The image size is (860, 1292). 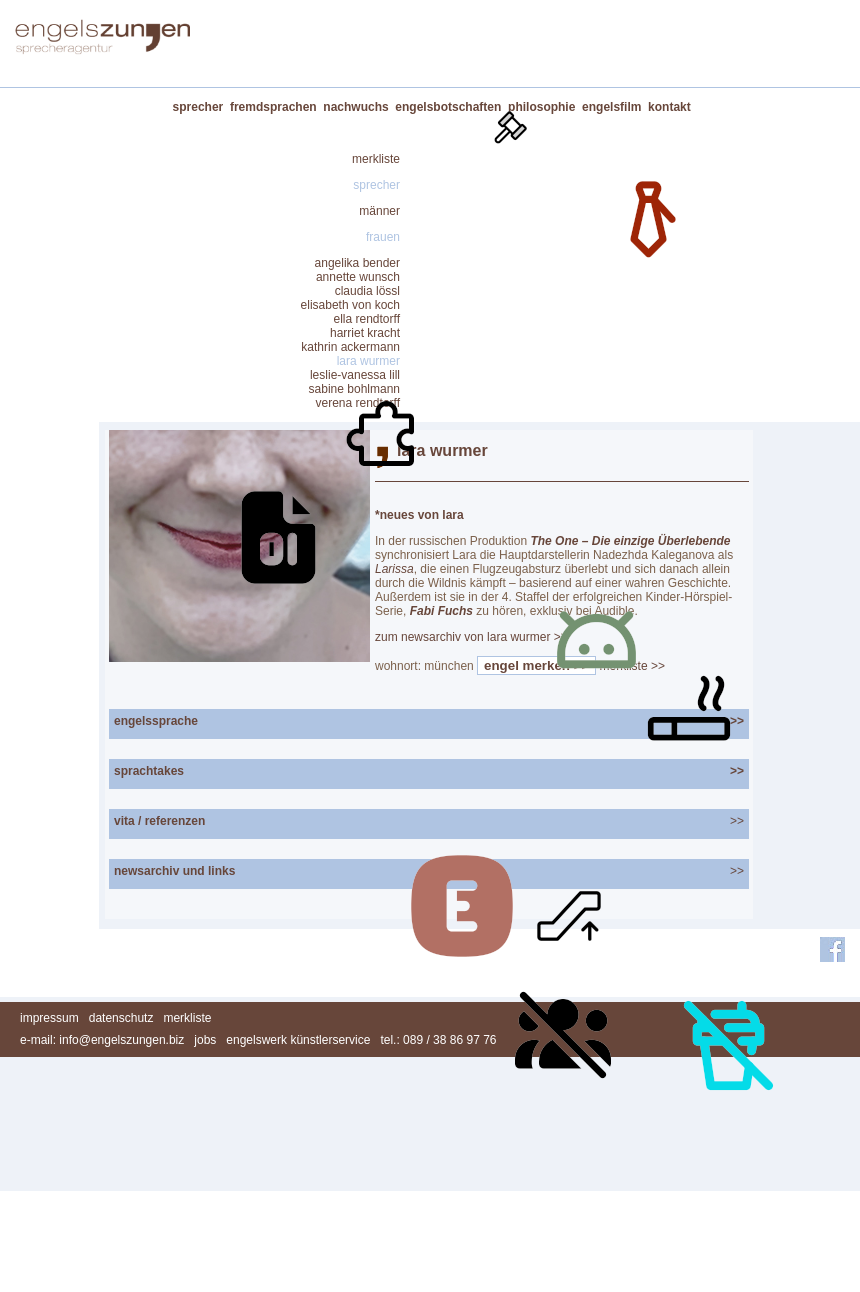 What do you see at coordinates (596, 642) in the screenshot?
I see `android device or operating system indicator` at bounding box center [596, 642].